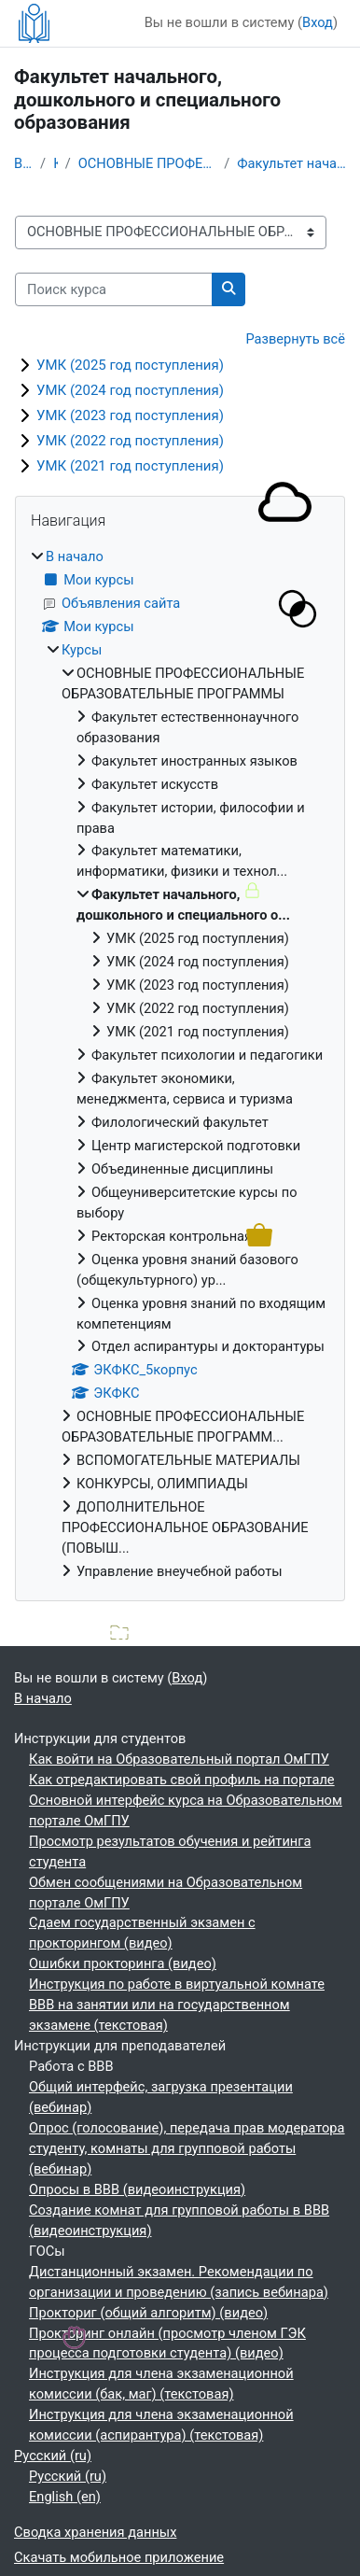 The height and width of the screenshot is (2576, 360). Describe the element at coordinates (252, 890) in the screenshot. I see `indicates a locked or secured item` at that location.